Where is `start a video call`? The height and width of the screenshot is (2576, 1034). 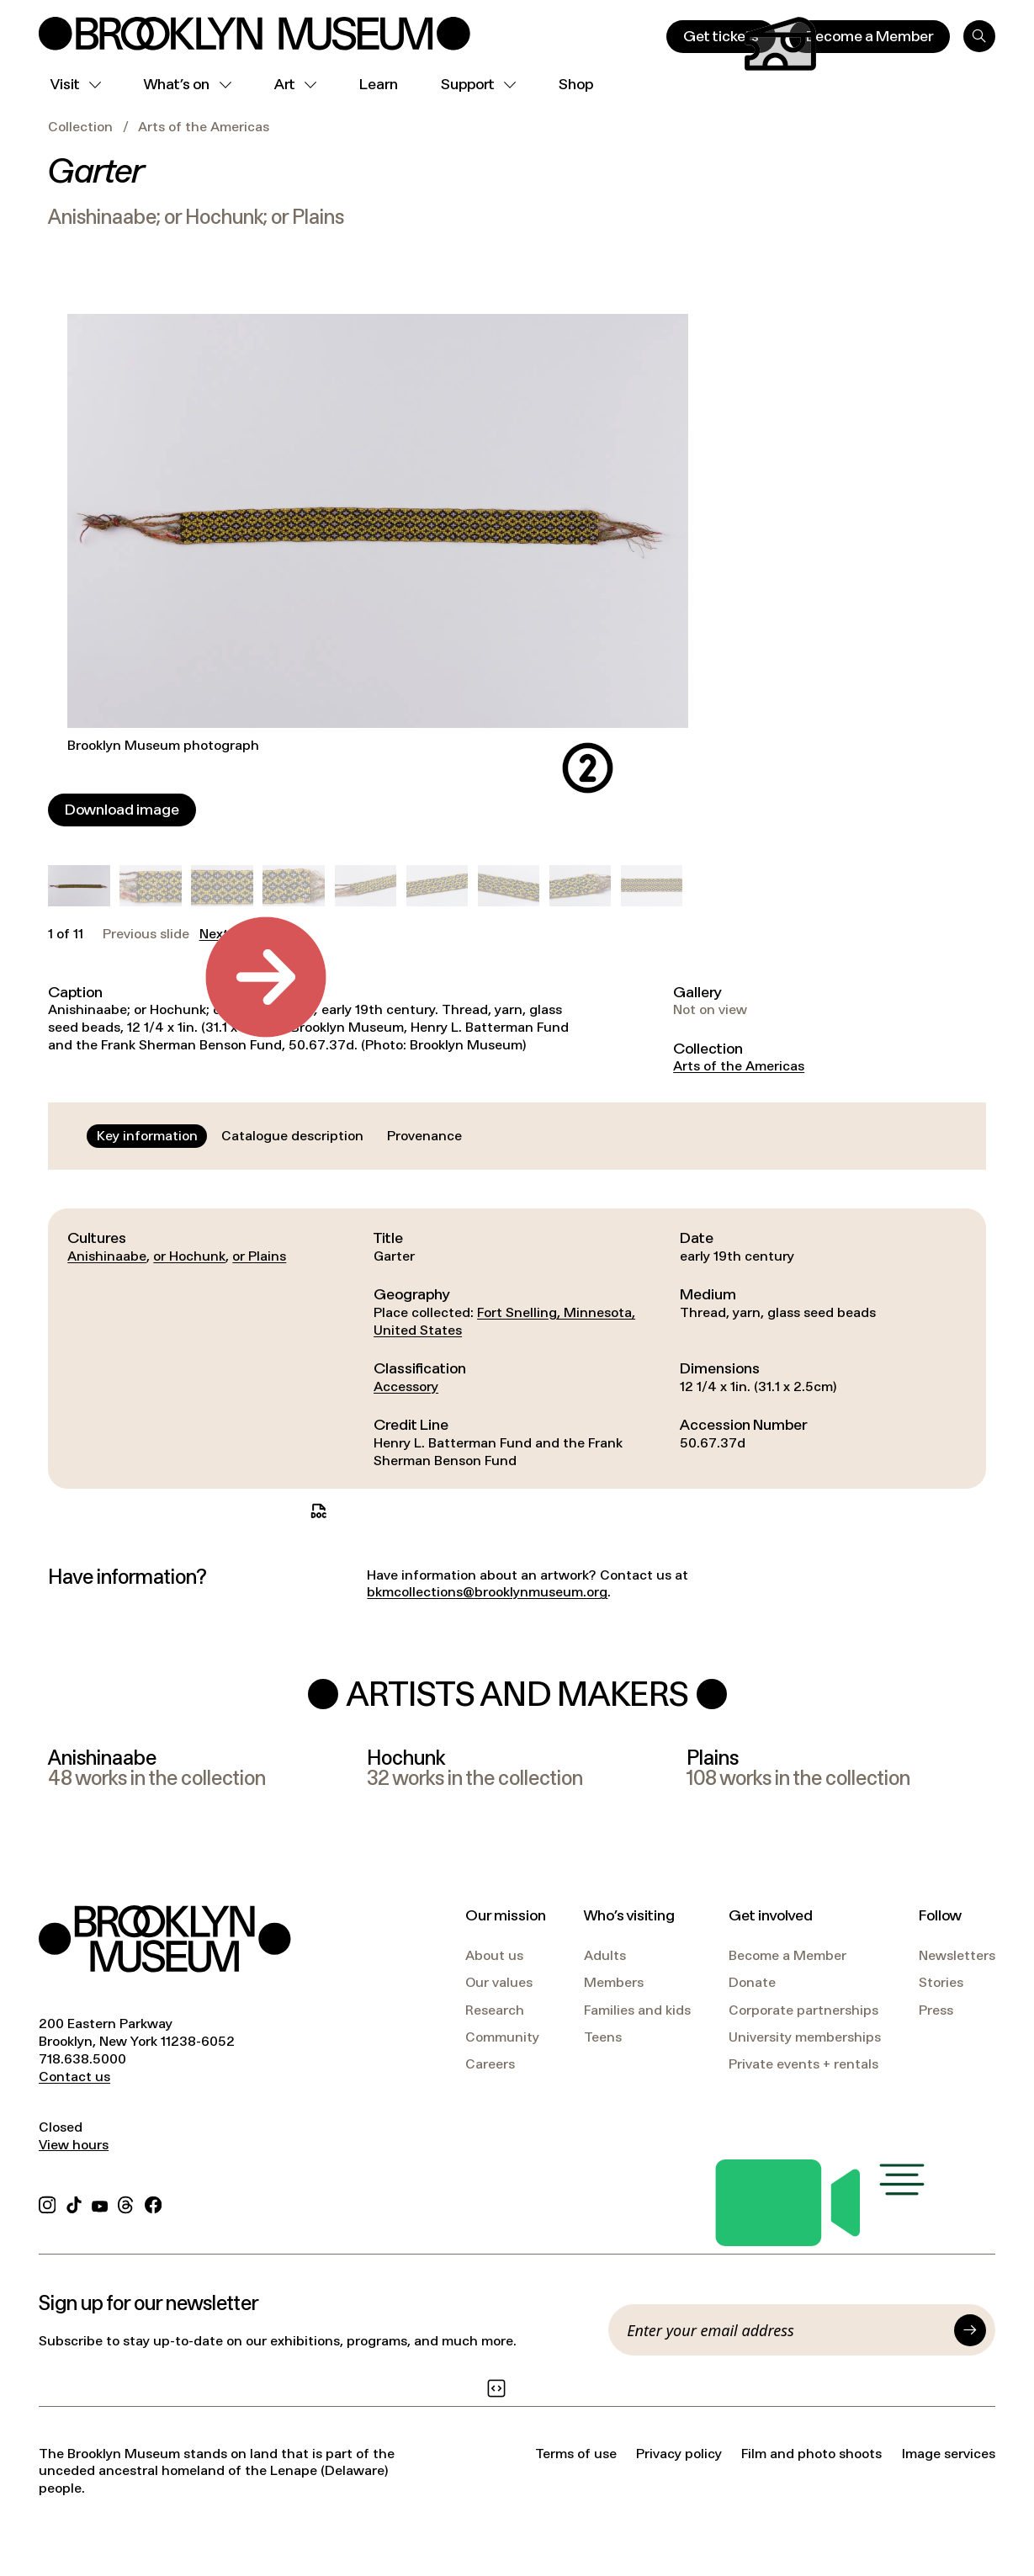 start a video call is located at coordinates (782, 2202).